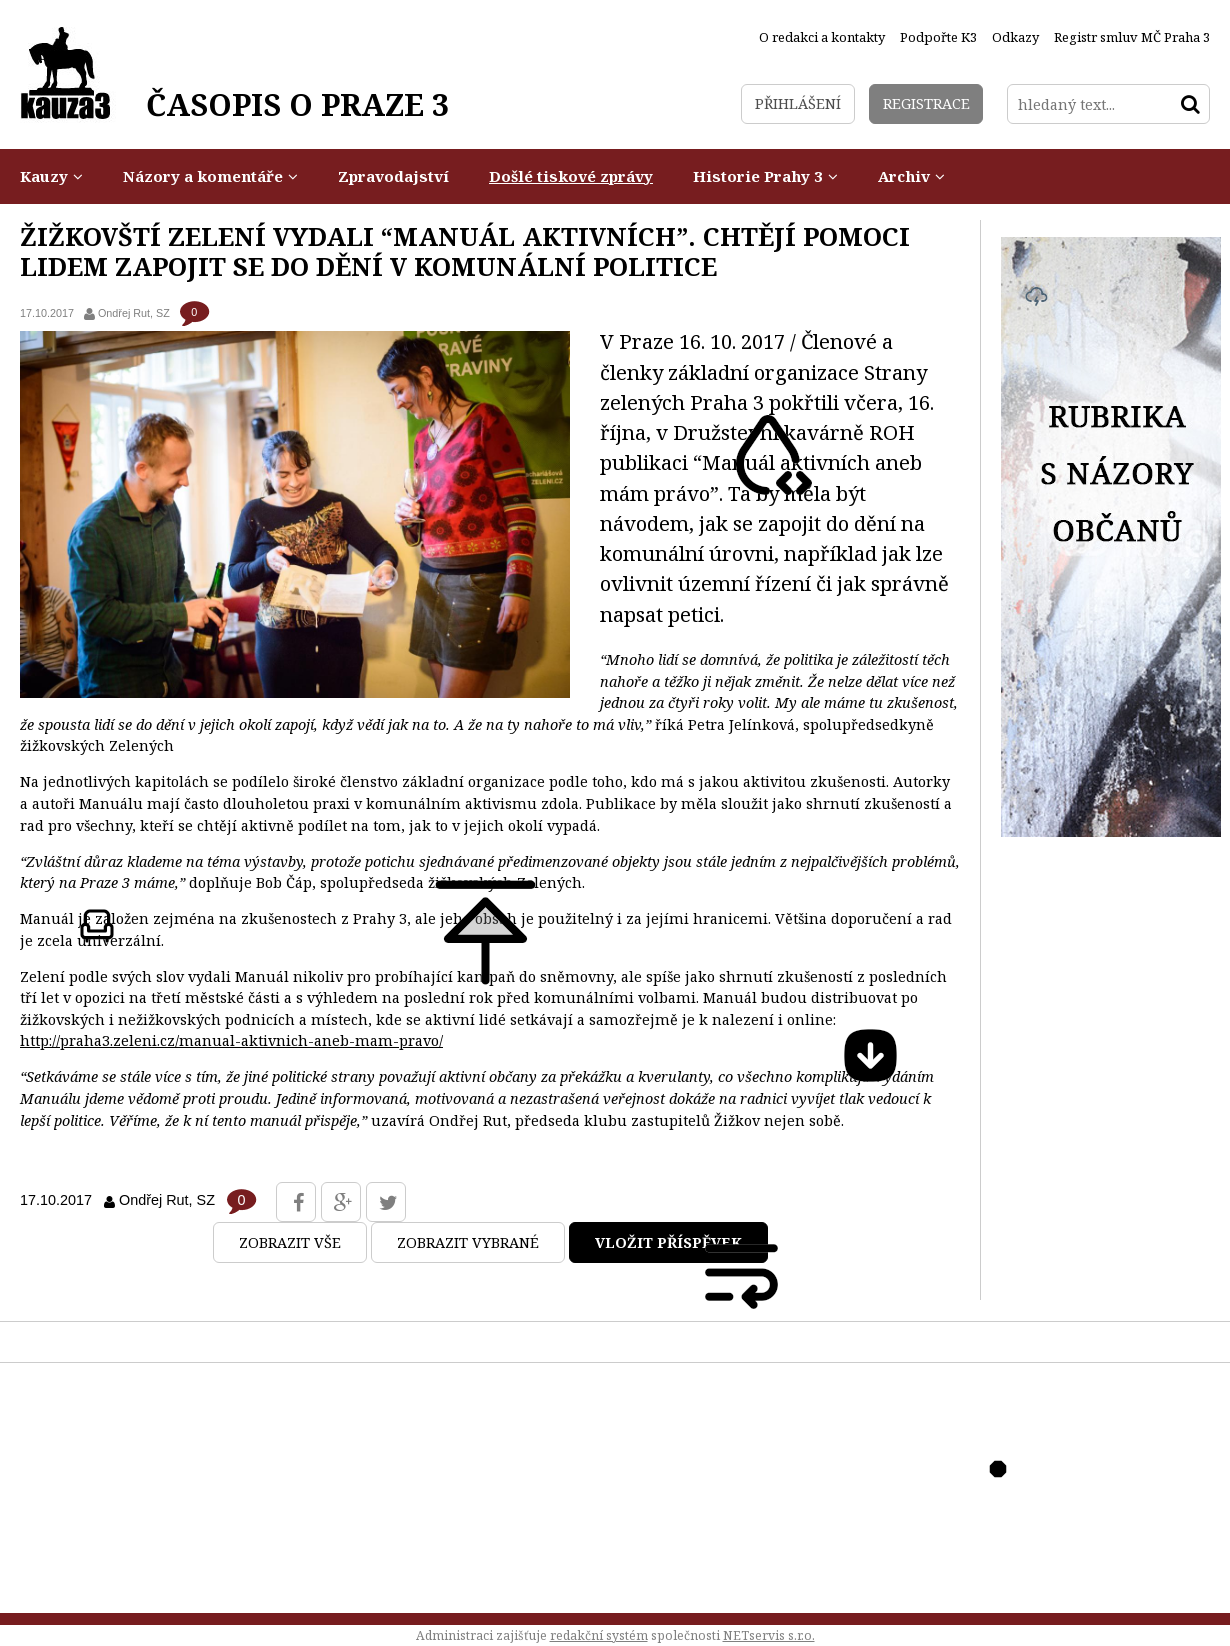  Describe the element at coordinates (1036, 295) in the screenshot. I see `indicates stormy weather conditions` at that location.